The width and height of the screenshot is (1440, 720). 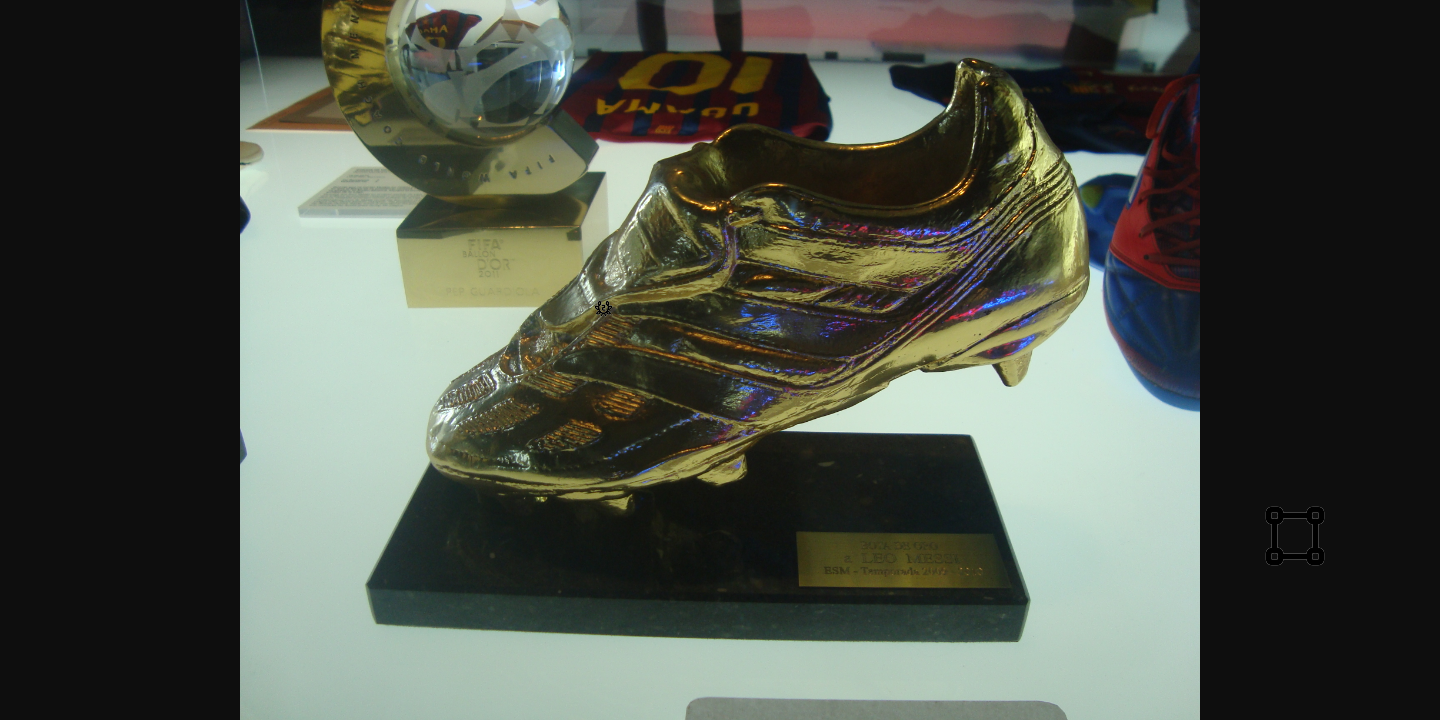 I want to click on access vector editing tools, so click(x=1295, y=536).